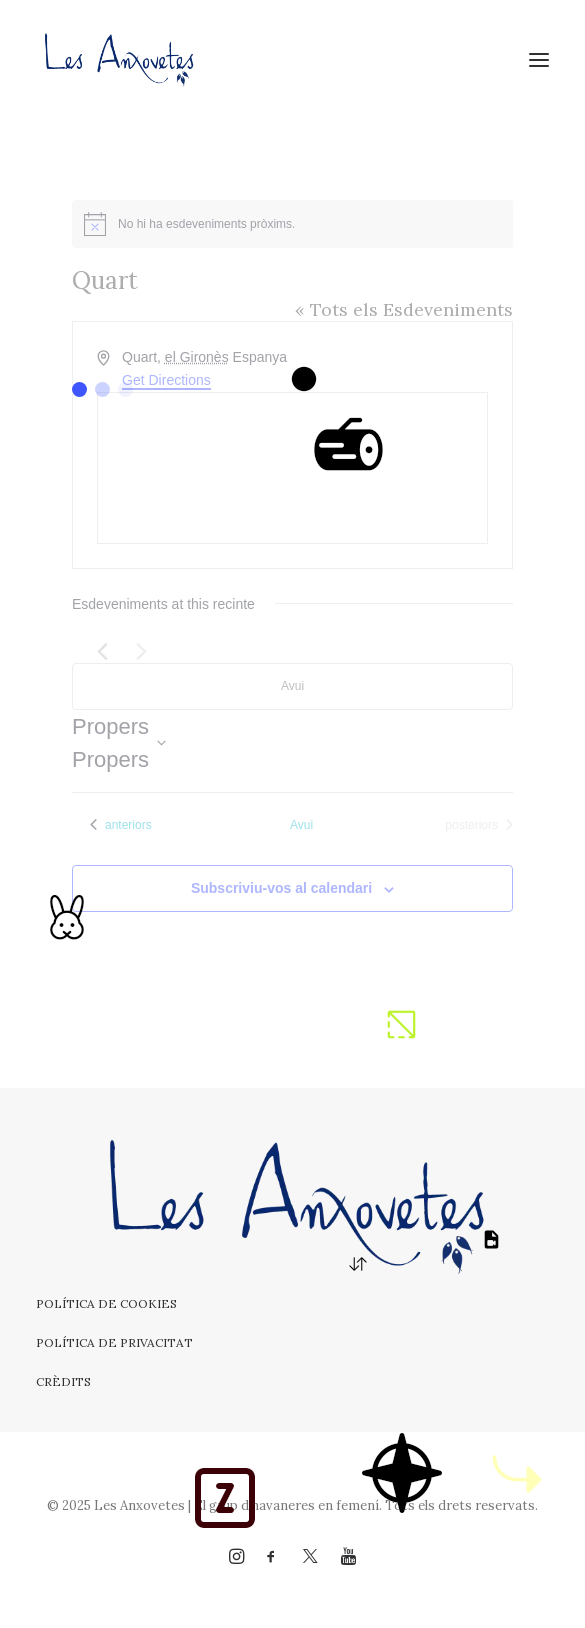  I want to click on reply to a message or comment, so click(517, 1474).